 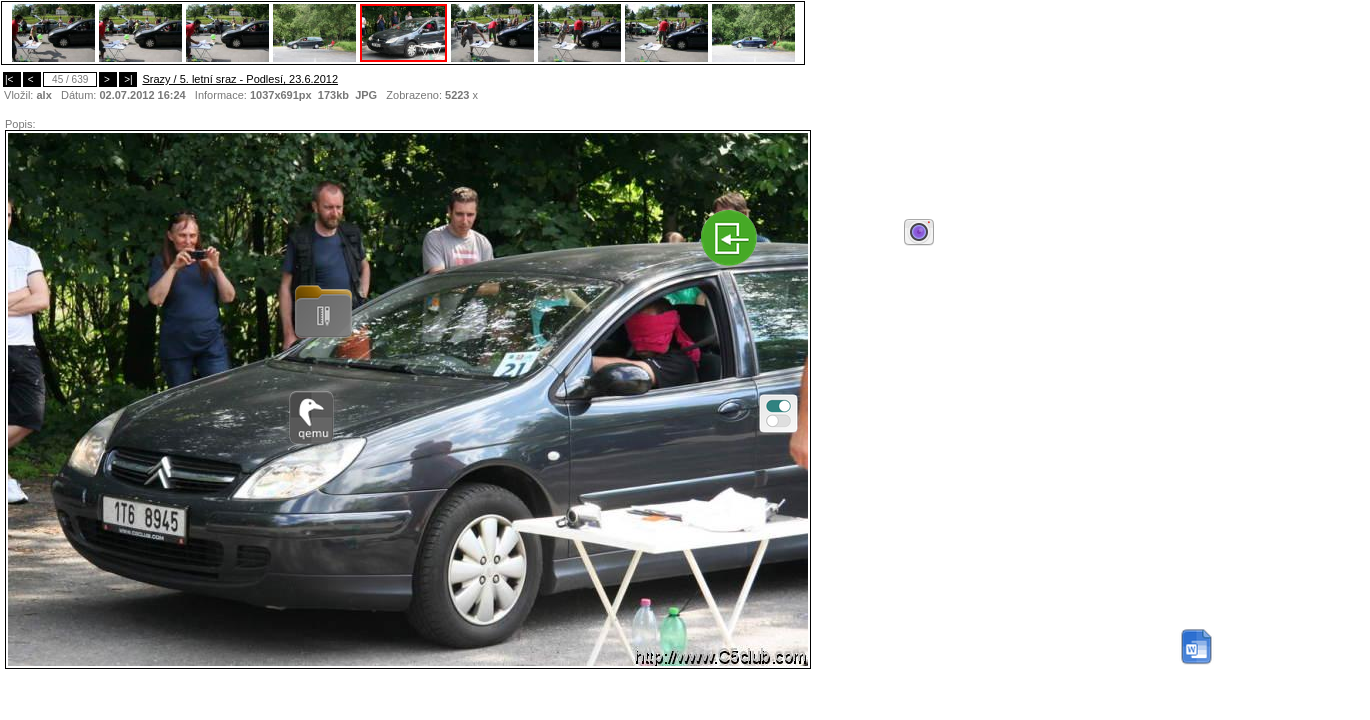 I want to click on access your templates folder, so click(x=323, y=311).